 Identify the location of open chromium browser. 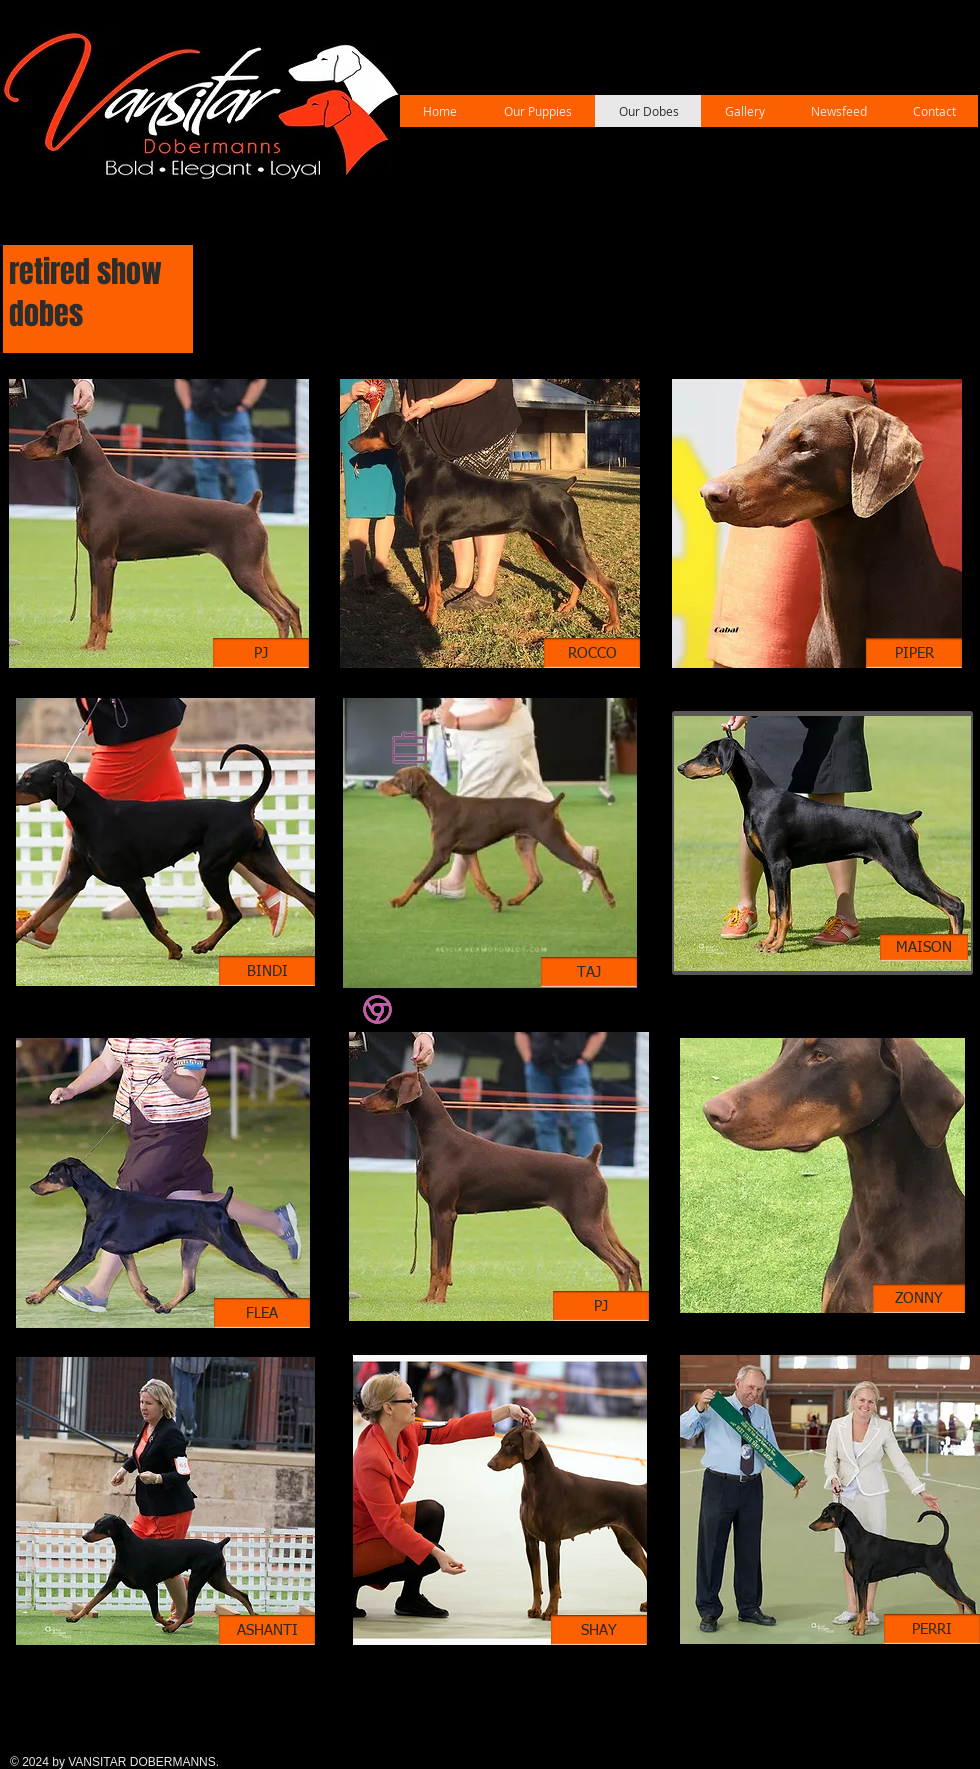
(377, 1009).